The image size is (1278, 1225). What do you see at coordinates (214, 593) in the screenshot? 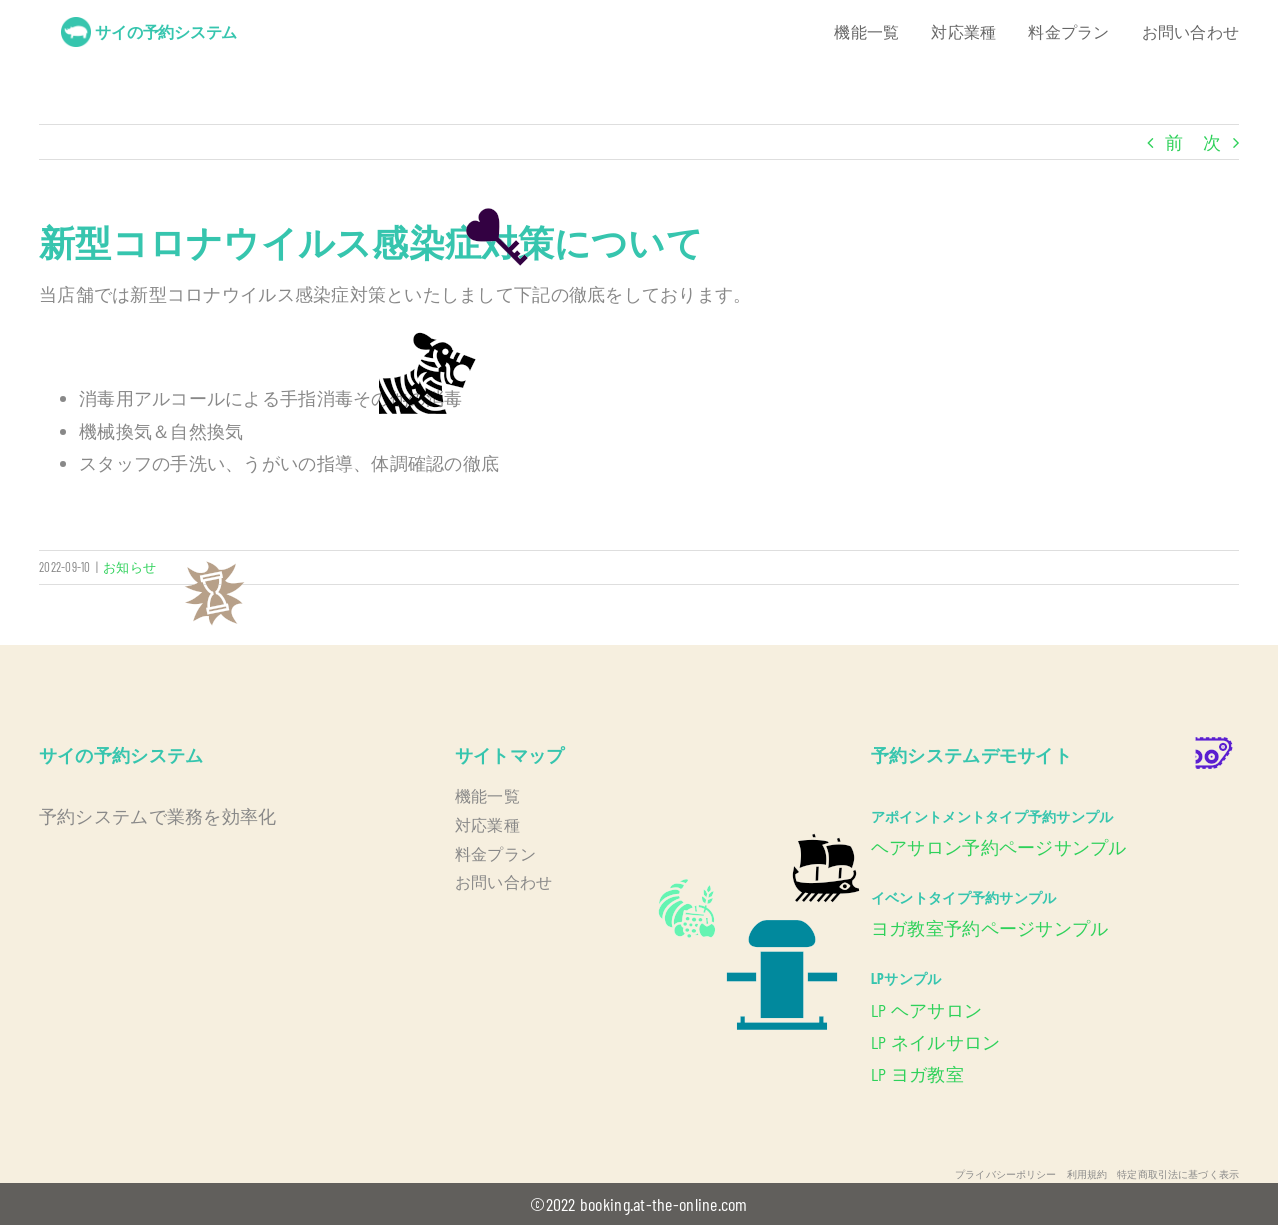
I see `add extra time or extend a timer` at bounding box center [214, 593].